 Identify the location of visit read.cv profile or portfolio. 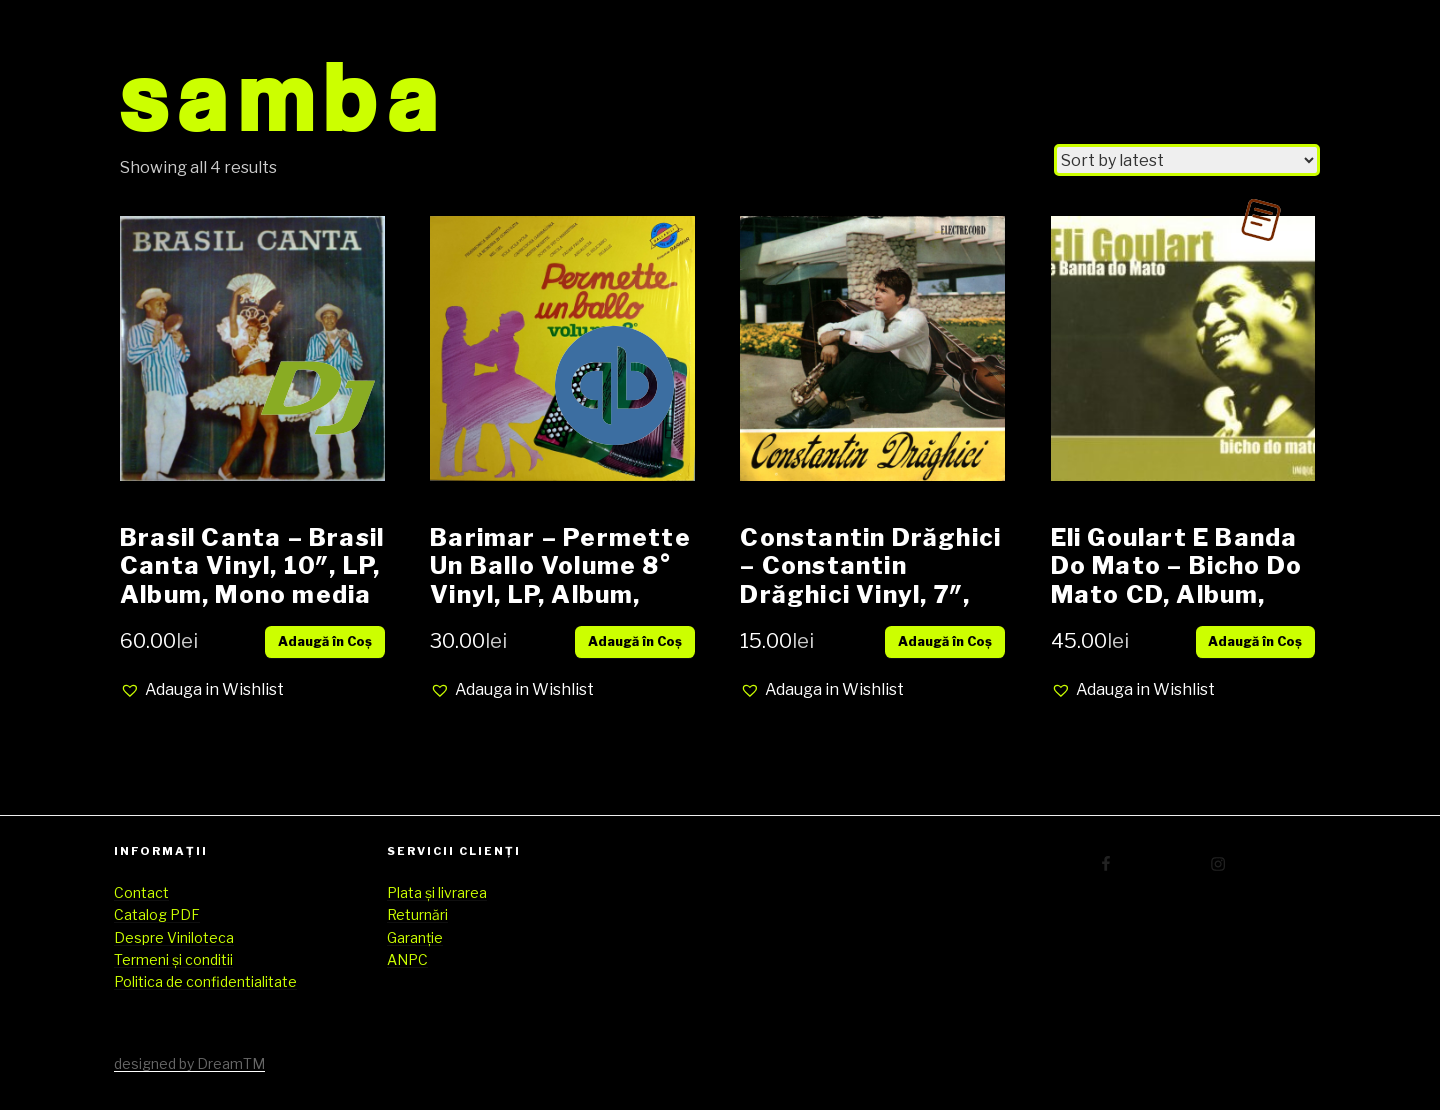
(1261, 220).